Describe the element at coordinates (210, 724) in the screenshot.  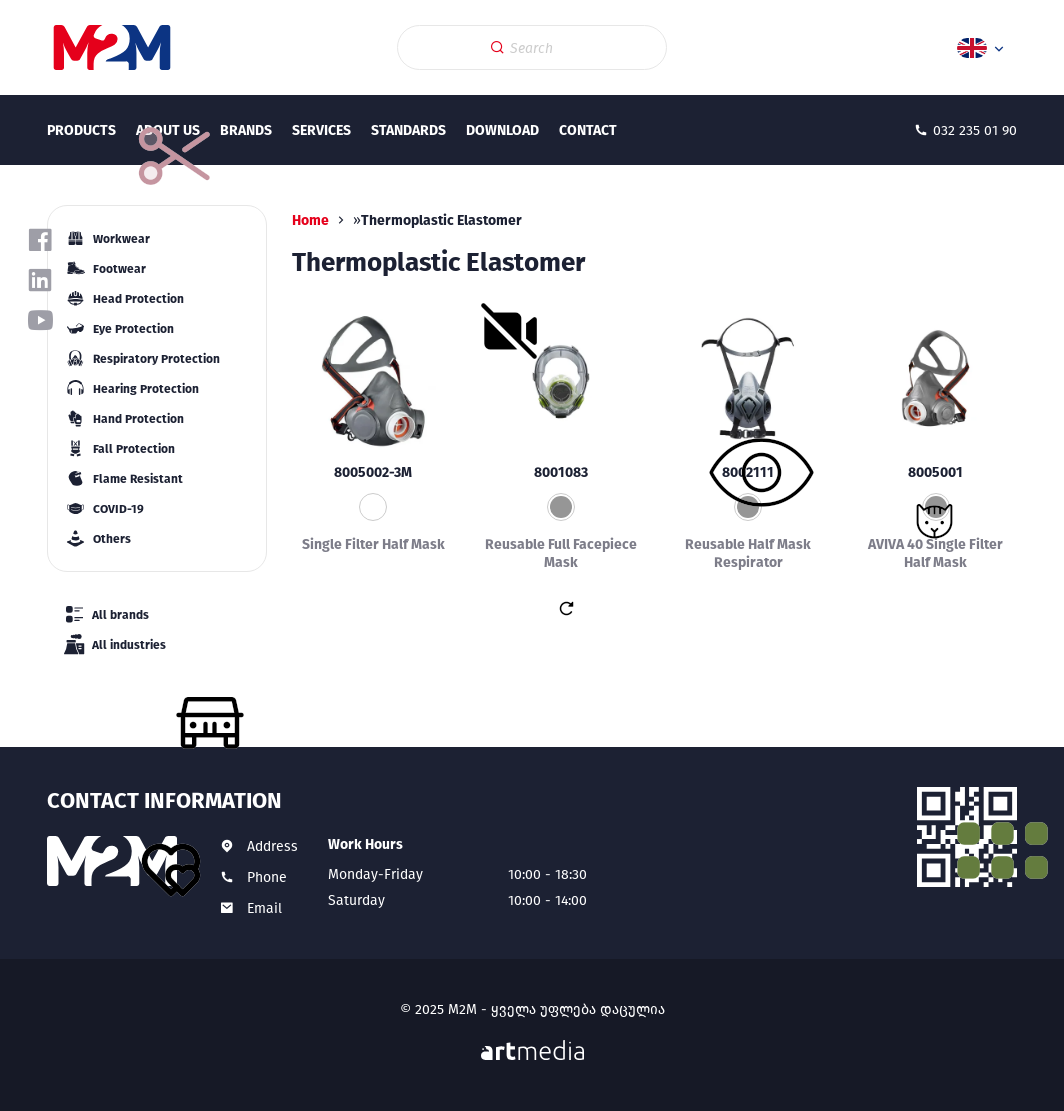
I see `select vehicle type as jeep or SUV` at that location.